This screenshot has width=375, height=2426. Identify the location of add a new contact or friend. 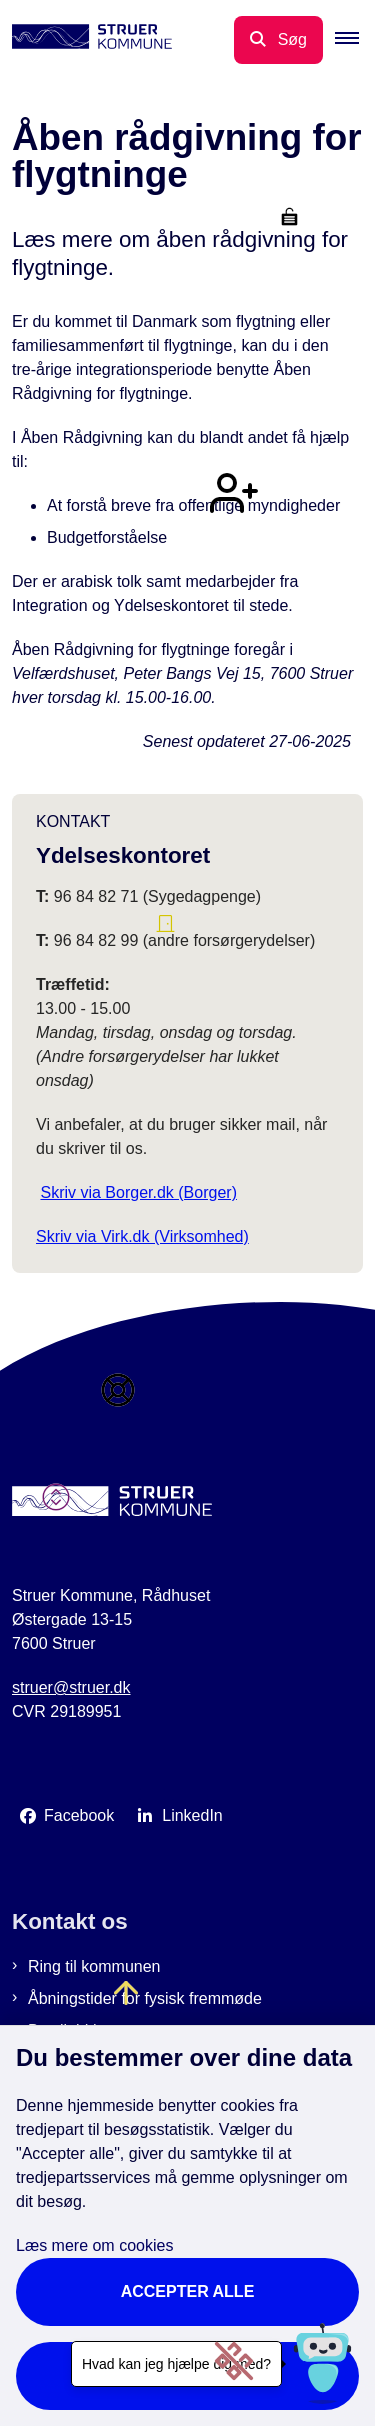
(234, 493).